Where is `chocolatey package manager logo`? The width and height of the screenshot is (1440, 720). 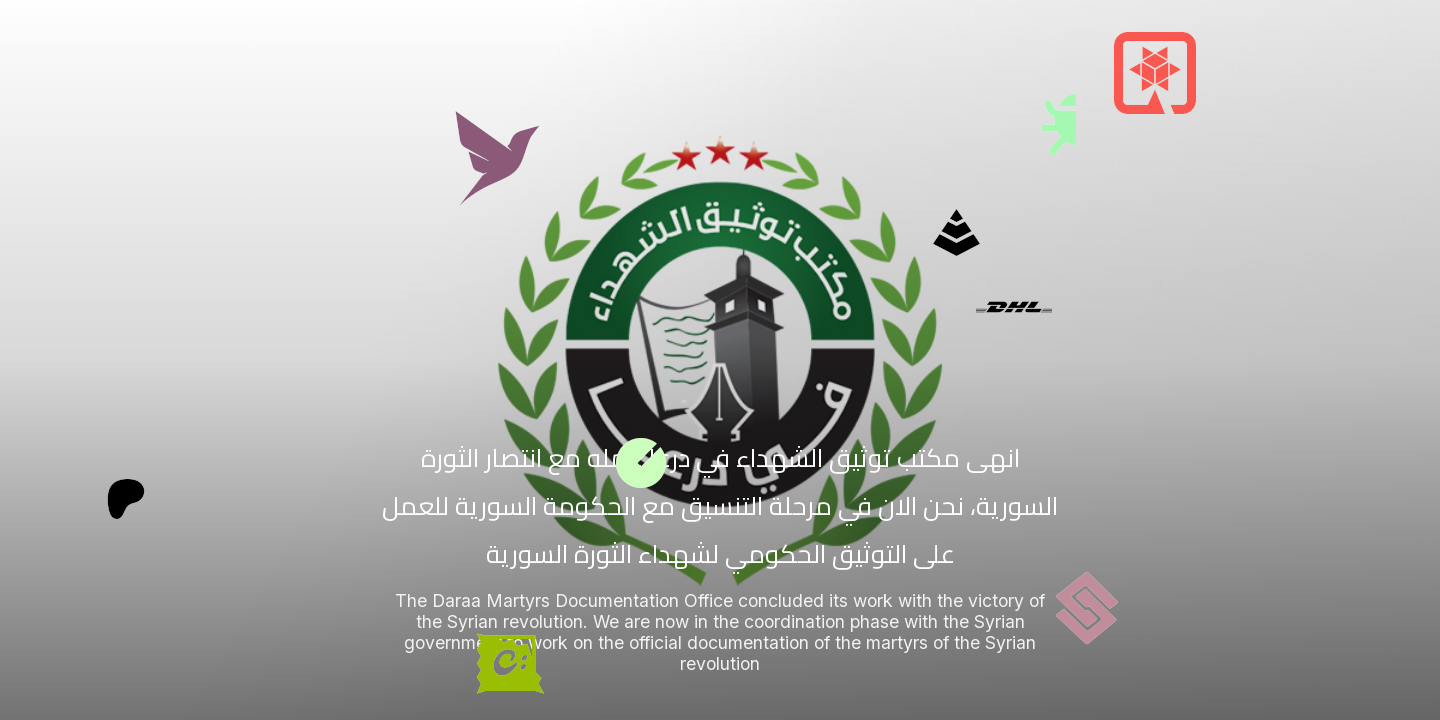 chocolatey package manager logo is located at coordinates (510, 663).